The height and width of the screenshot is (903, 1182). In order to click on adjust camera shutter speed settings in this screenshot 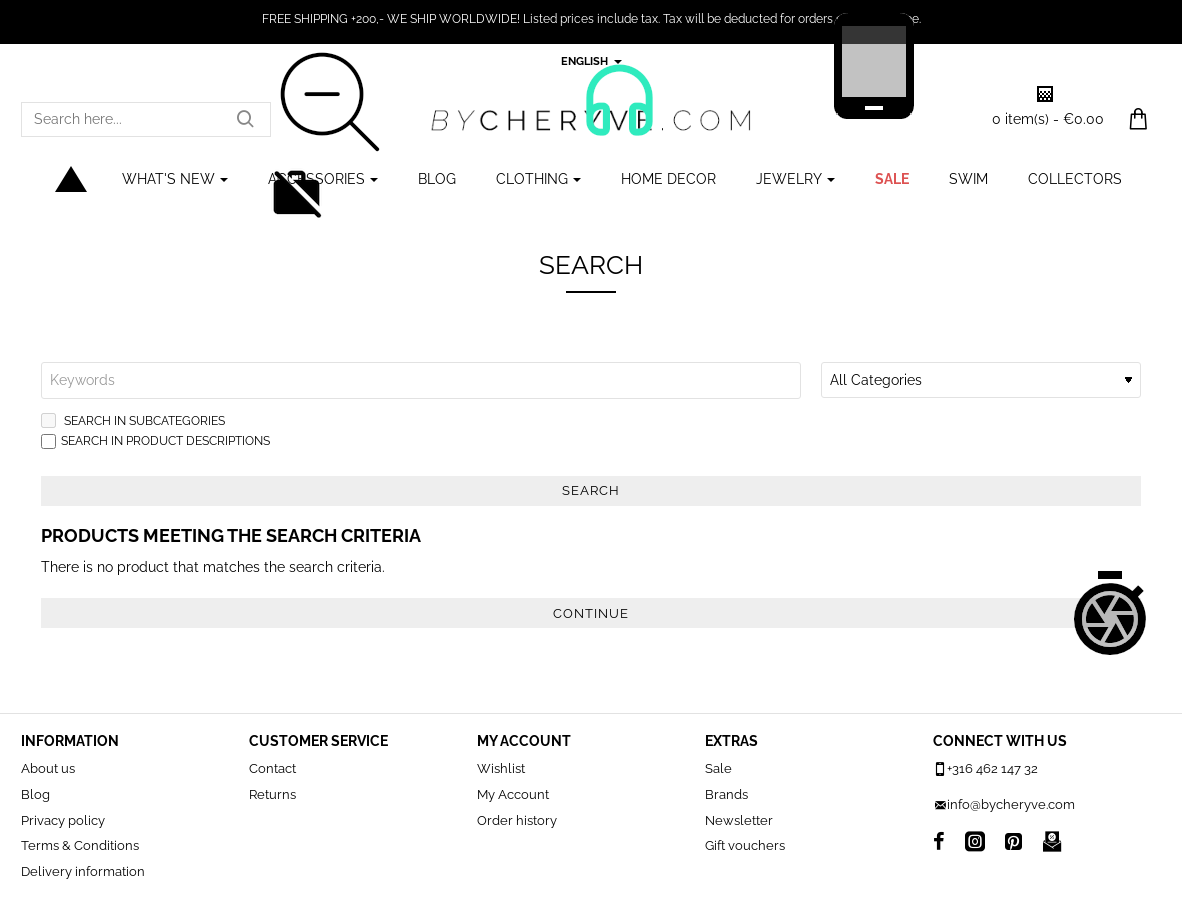, I will do `click(1110, 615)`.